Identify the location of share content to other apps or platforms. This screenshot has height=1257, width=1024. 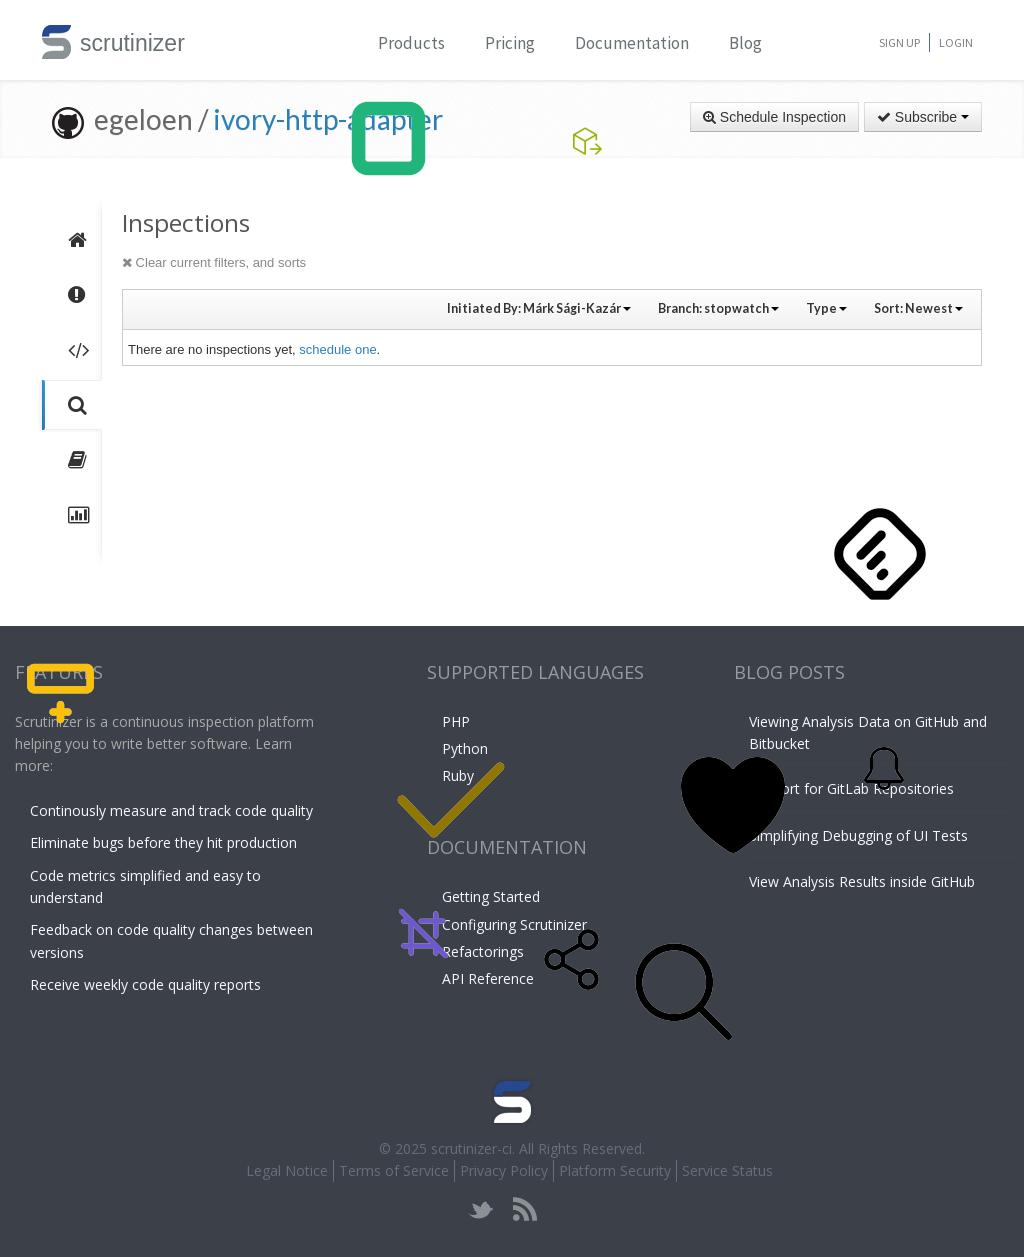
(574, 959).